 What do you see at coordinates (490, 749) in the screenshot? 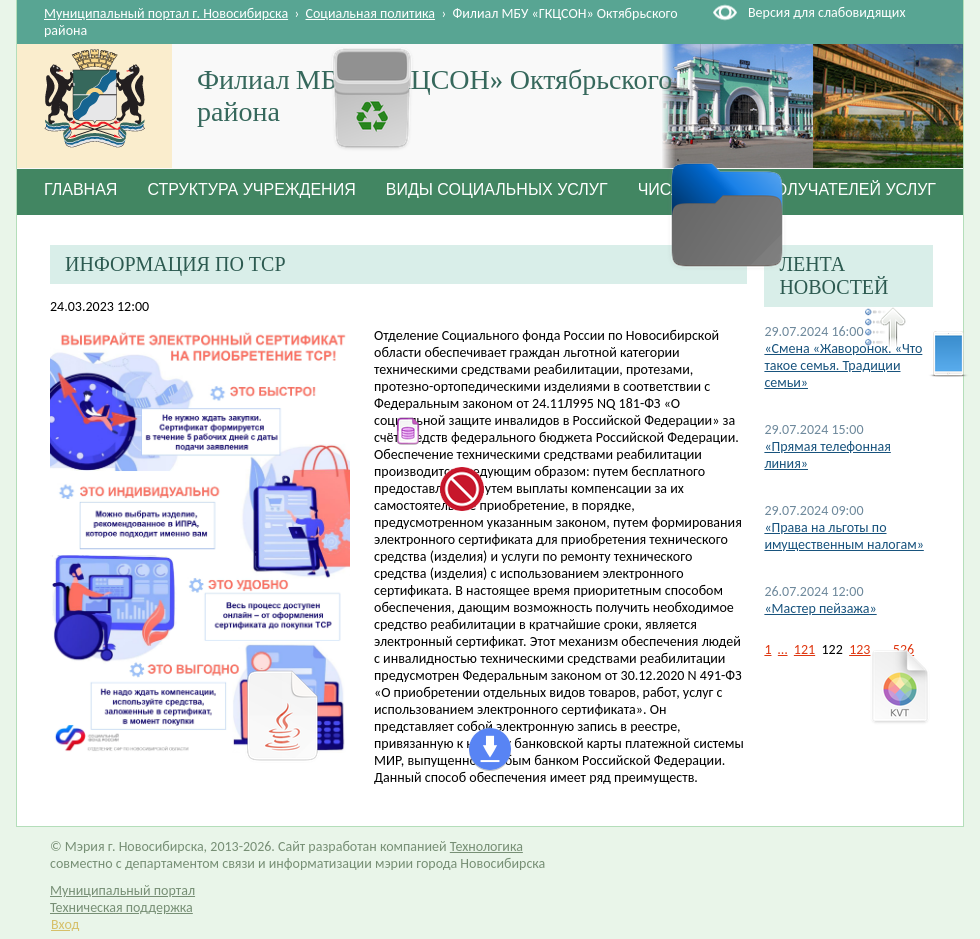
I see `indicates a downloaded file or completed download` at bounding box center [490, 749].